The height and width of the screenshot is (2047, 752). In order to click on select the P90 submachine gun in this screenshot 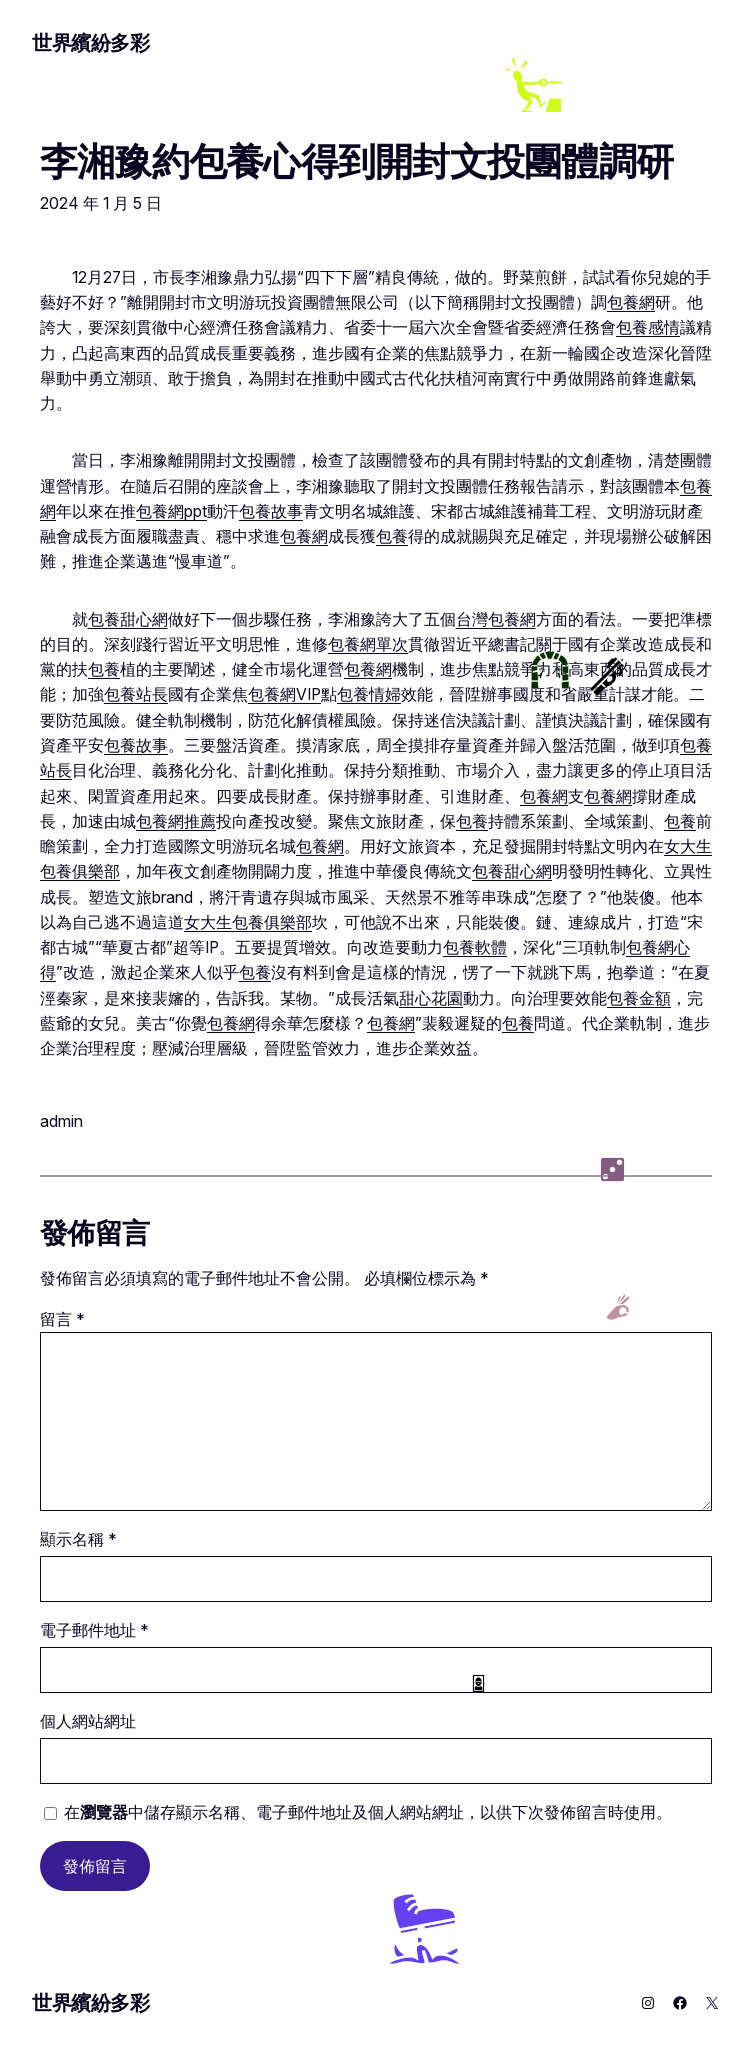, I will do `click(607, 676)`.